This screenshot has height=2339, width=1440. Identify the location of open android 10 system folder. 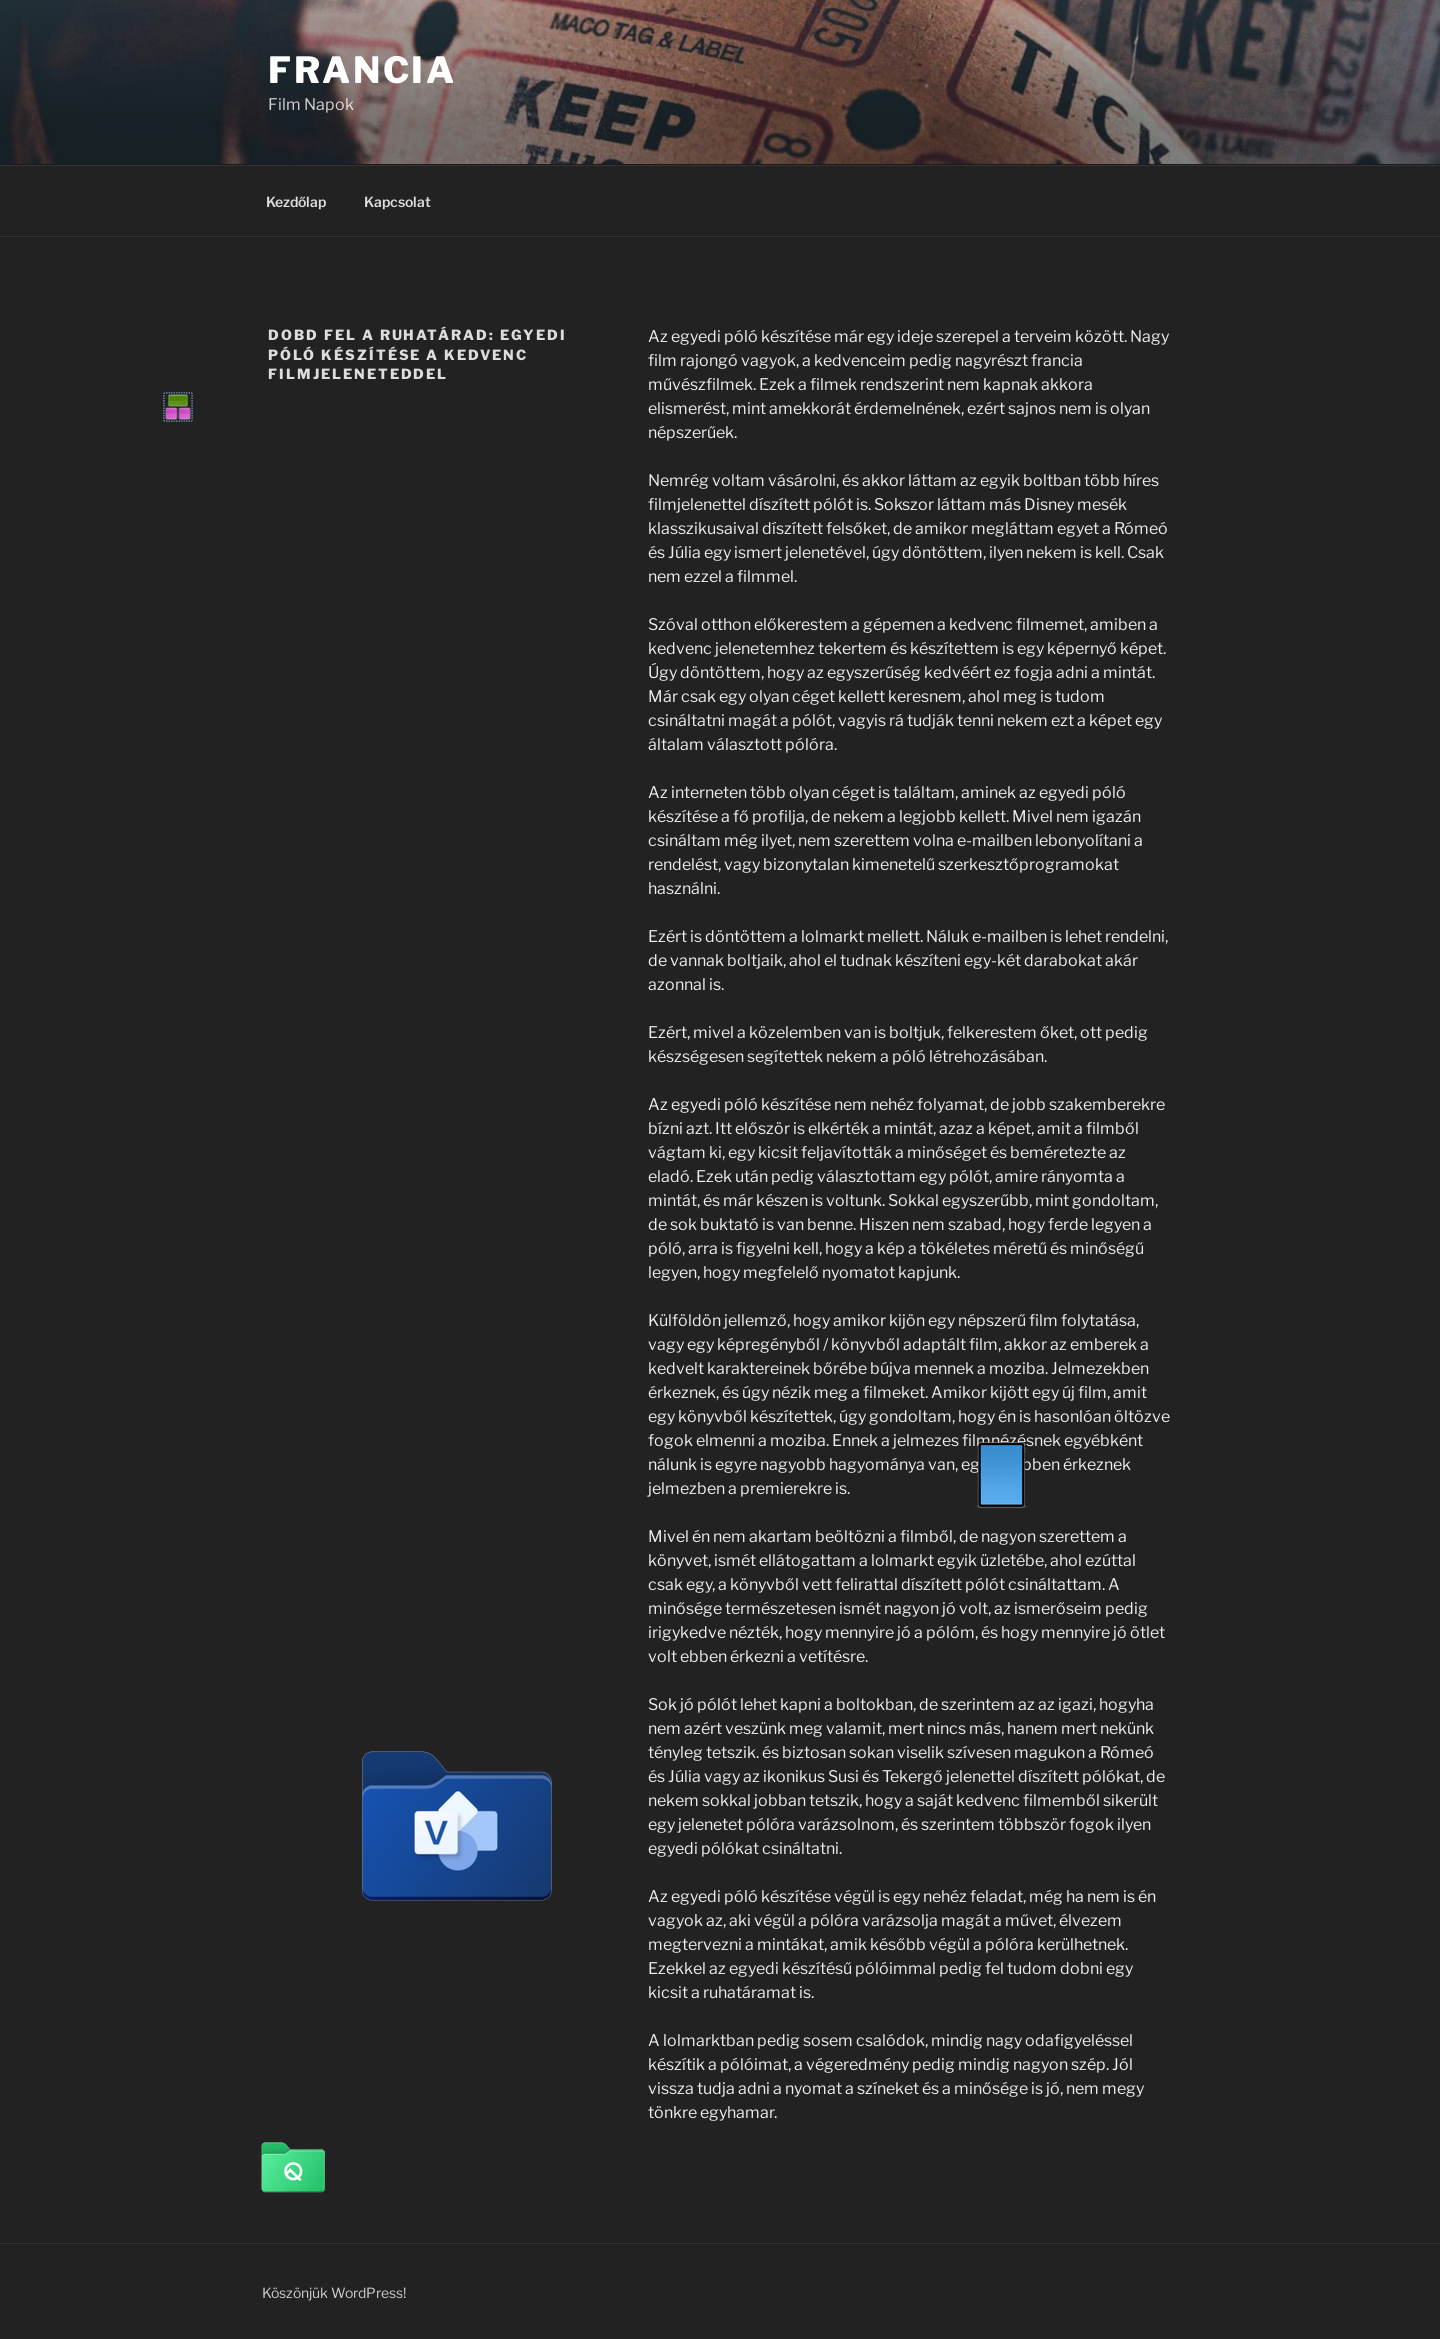
(293, 2169).